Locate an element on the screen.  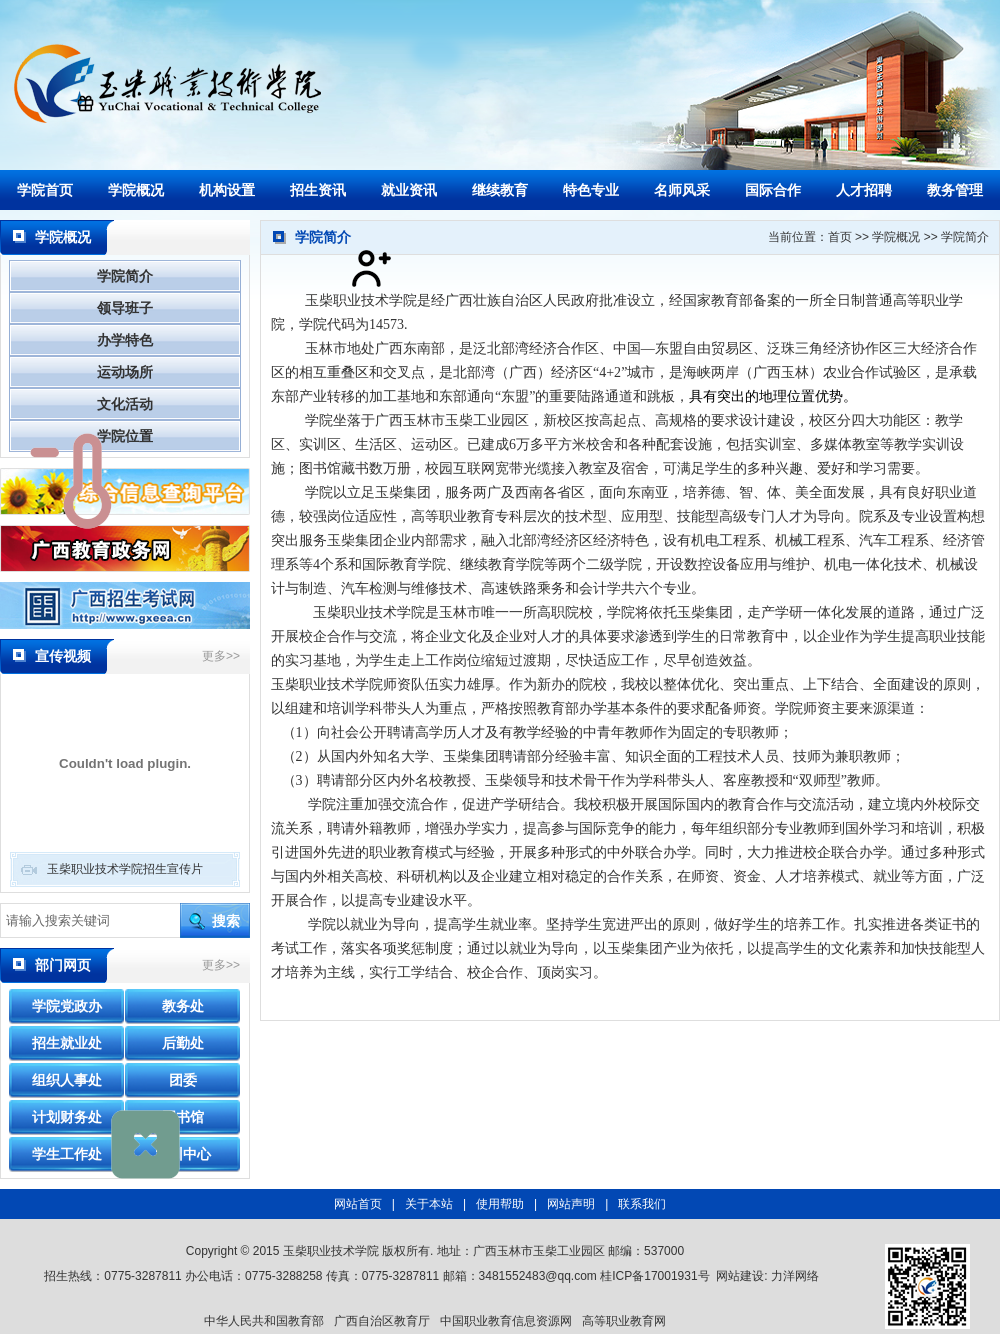
add a new contact is located at coordinates (370, 268).